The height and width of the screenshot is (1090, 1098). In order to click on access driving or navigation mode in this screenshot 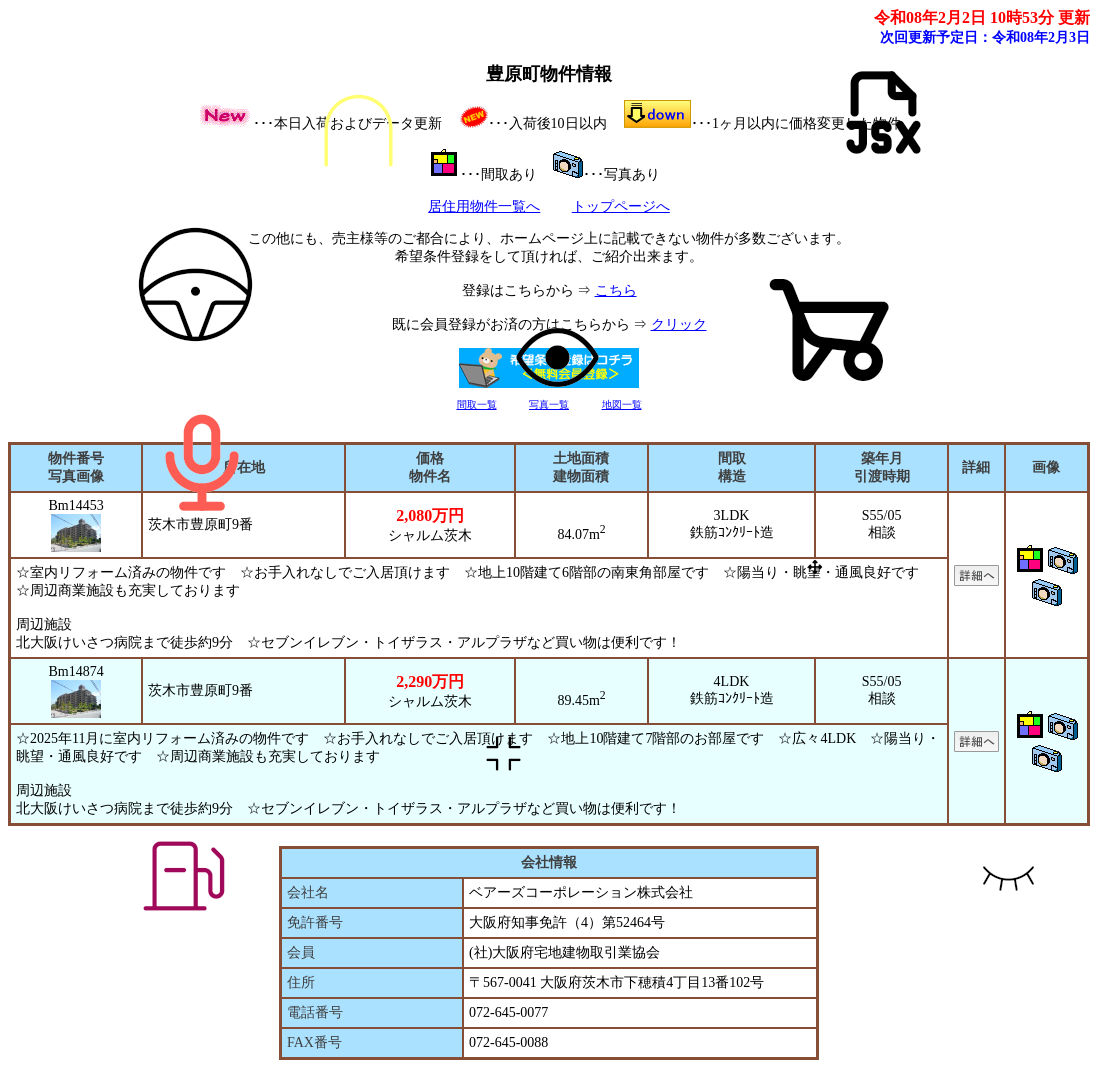, I will do `click(195, 284)`.